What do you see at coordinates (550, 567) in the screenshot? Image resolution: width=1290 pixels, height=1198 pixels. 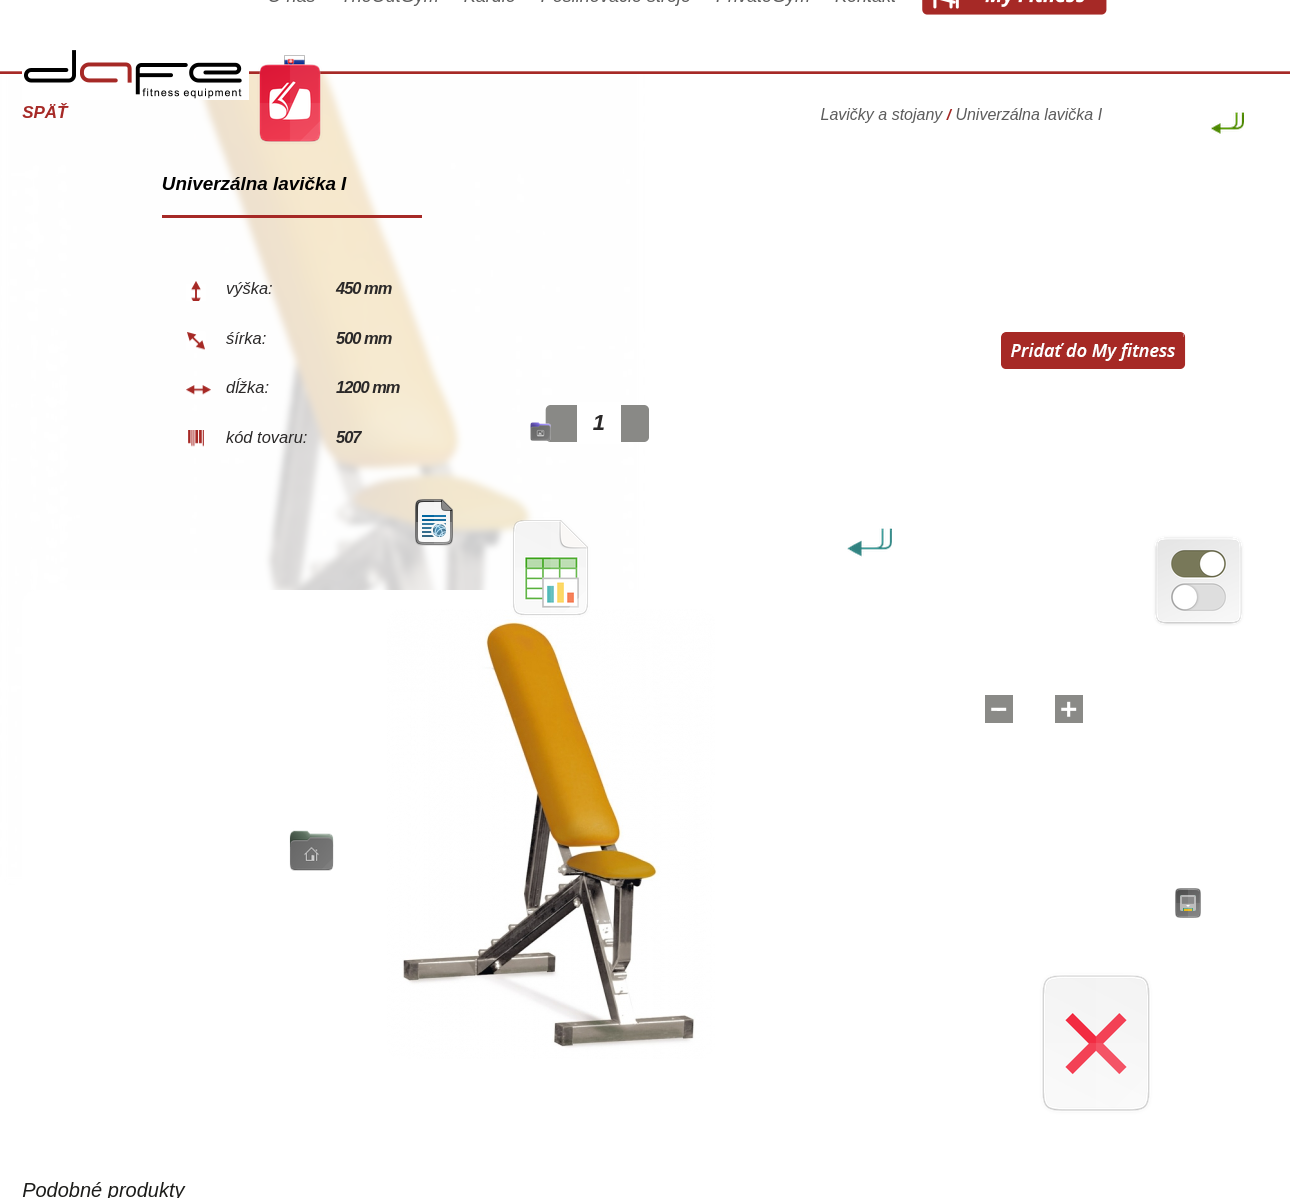 I see `open a spreadsheet file` at bounding box center [550, 567].